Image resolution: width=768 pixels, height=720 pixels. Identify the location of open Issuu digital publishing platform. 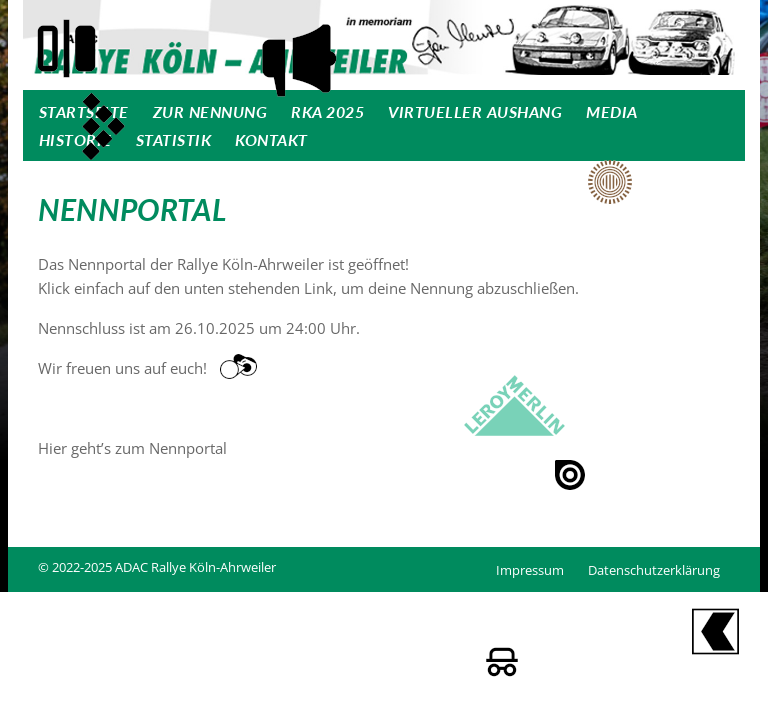
(570, 475).